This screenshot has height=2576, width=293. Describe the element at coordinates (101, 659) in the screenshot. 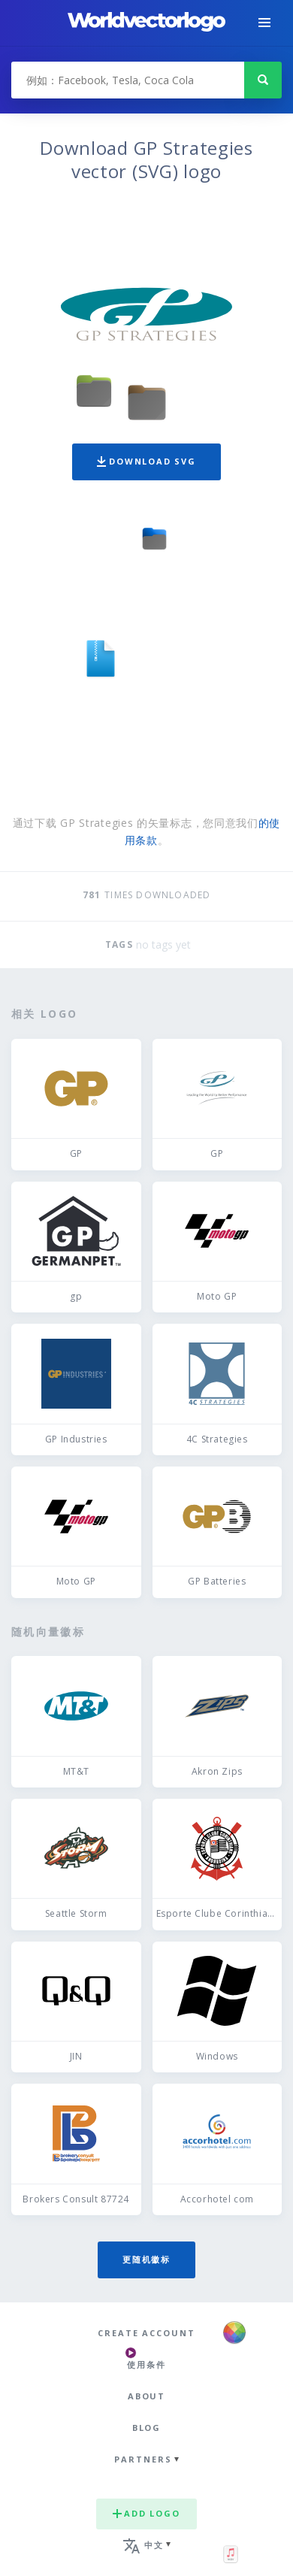

I see `an archive file in .ar format` at that location.